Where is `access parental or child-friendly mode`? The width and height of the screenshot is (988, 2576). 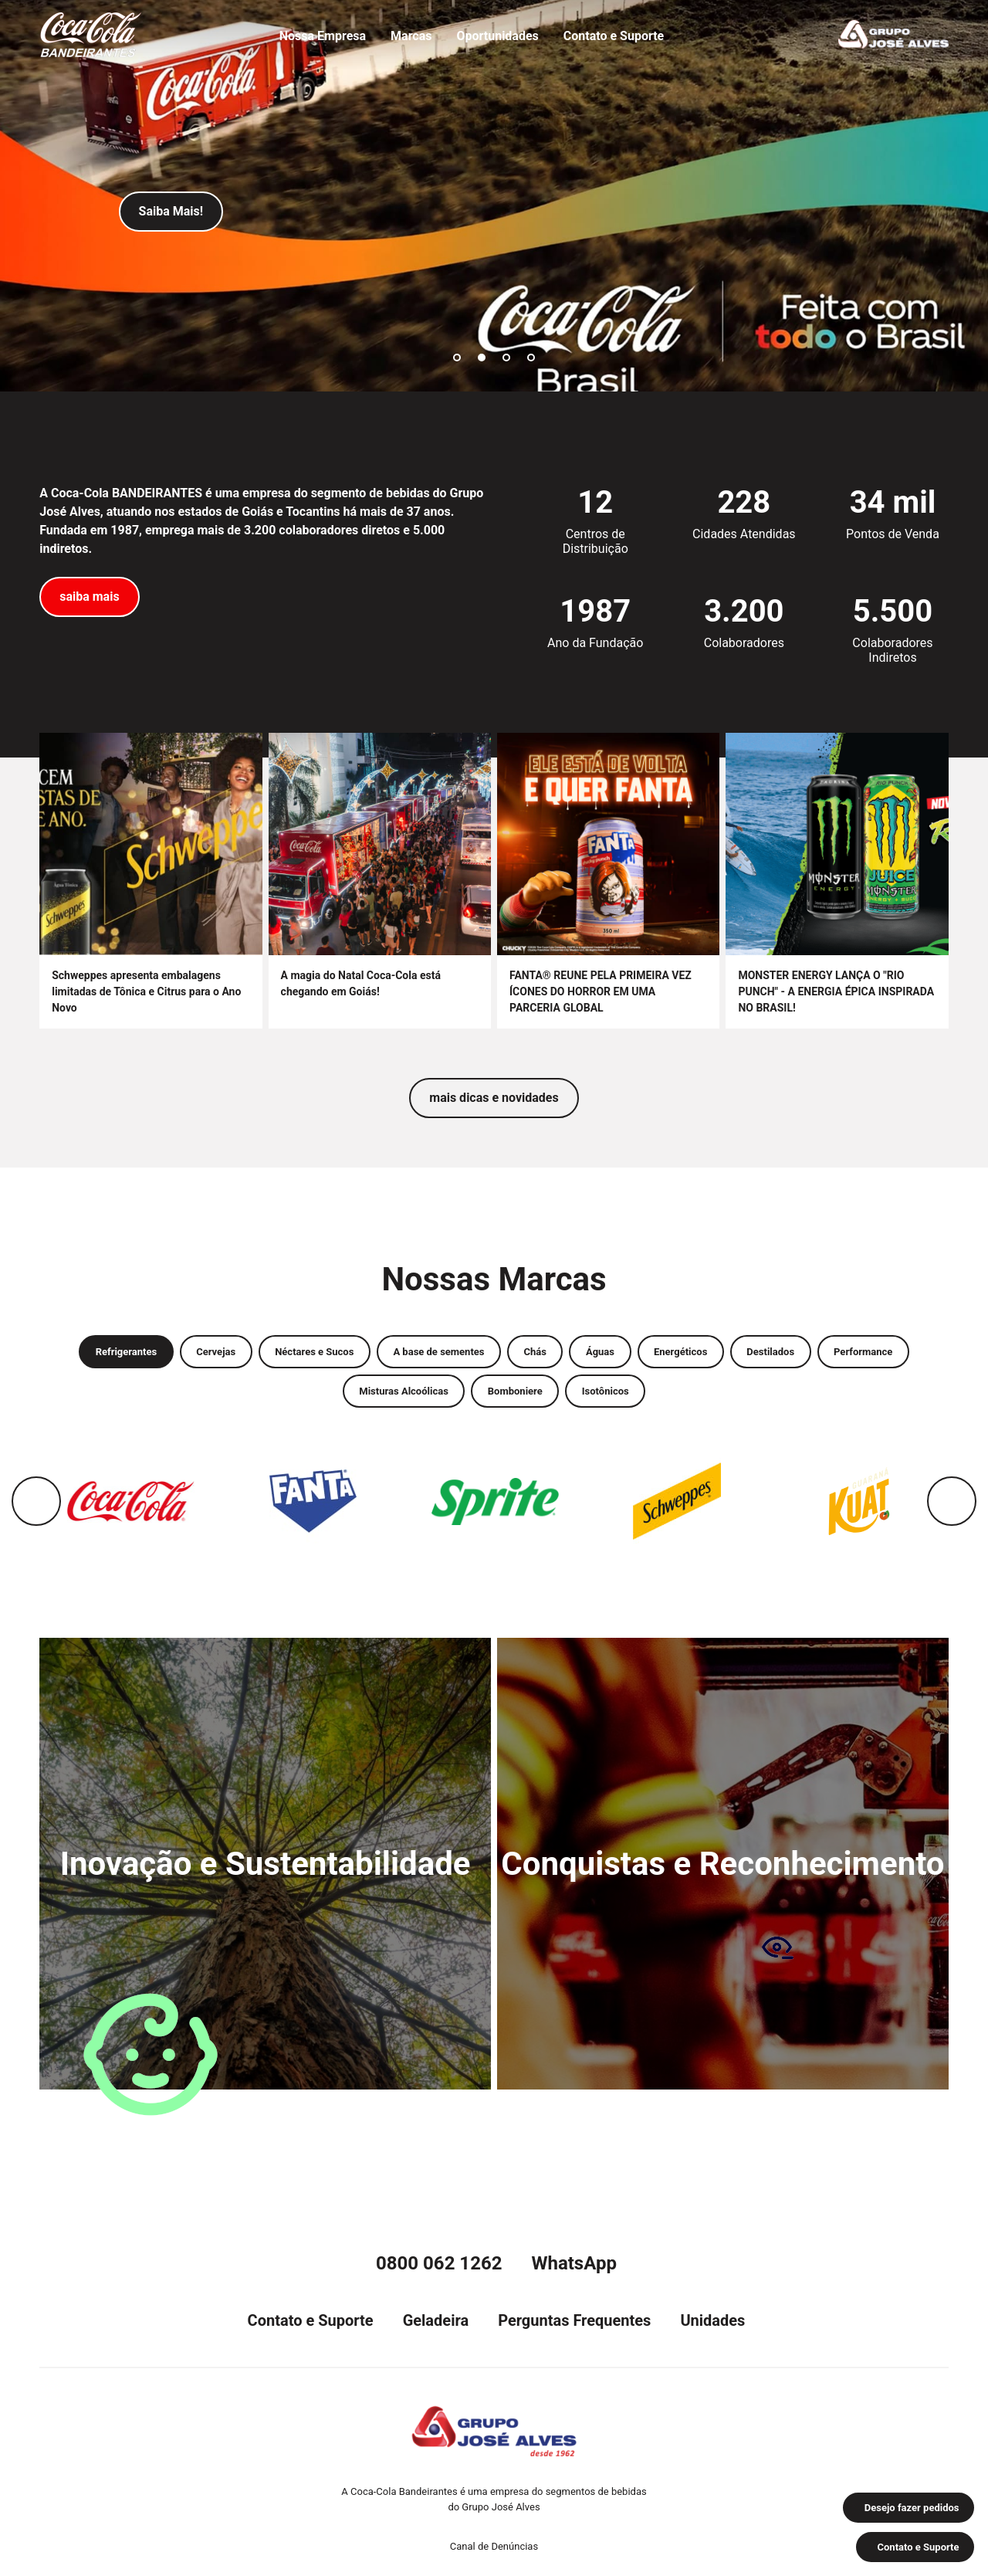 access parental or child-friendly mode is located at coordinates (151, 2055).